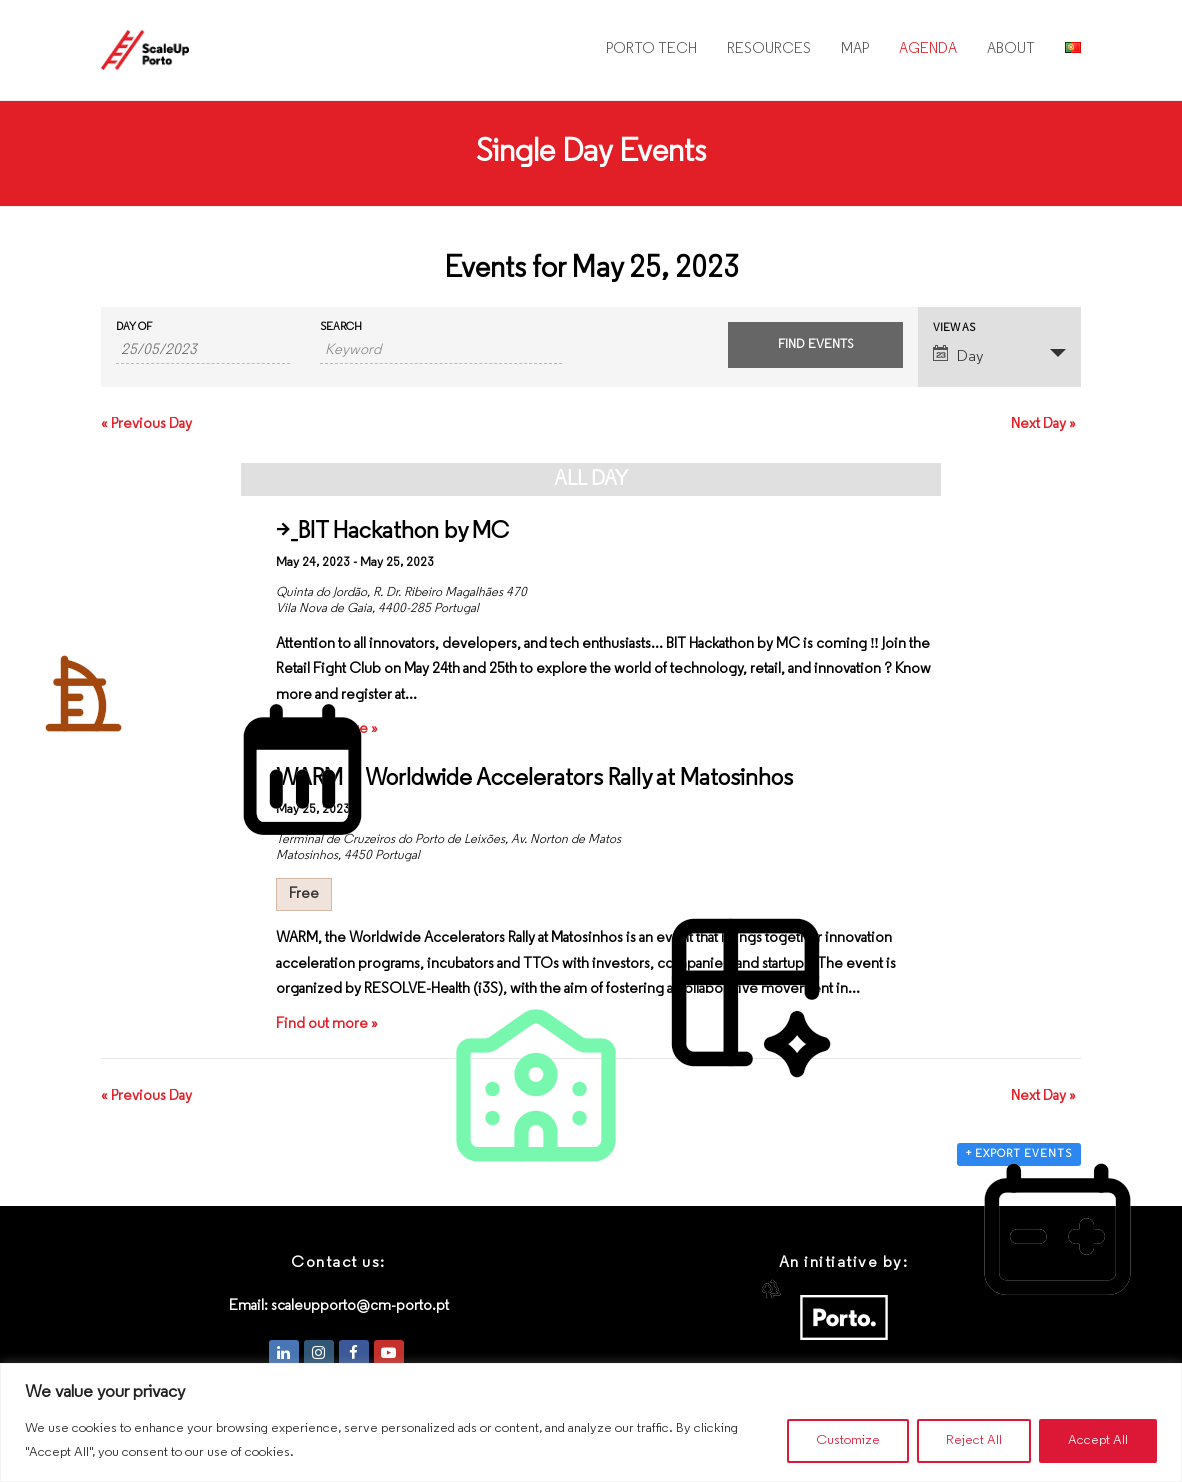 The image size is (1182, 1482). Describe the element at coordinates (536, 1089) in the screenshot. I see `access educational institution or campus information` at that location.